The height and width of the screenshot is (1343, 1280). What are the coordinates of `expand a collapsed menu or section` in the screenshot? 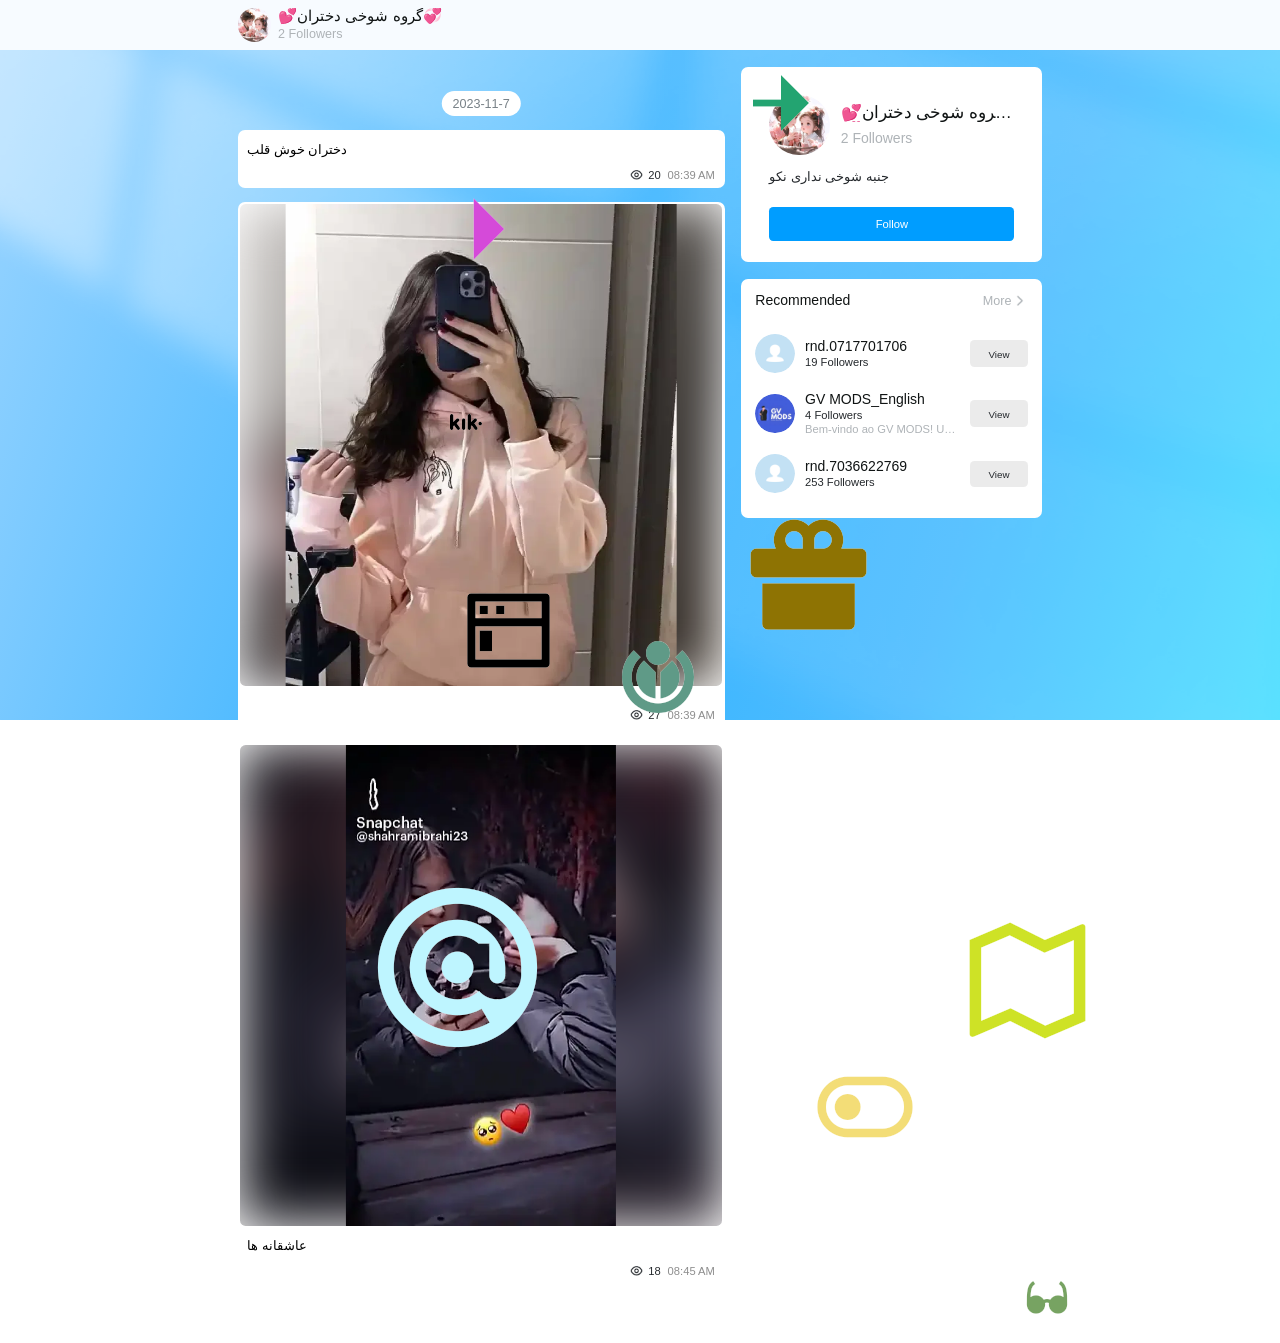 It's located at (489, 229).